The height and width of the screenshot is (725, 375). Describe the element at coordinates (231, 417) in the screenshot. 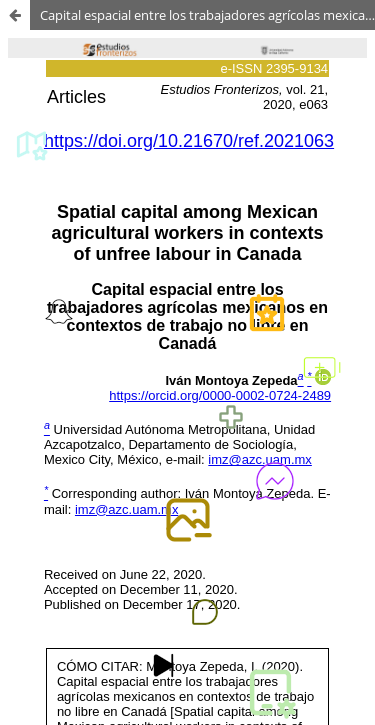

I see `access health or medical information` at that location.